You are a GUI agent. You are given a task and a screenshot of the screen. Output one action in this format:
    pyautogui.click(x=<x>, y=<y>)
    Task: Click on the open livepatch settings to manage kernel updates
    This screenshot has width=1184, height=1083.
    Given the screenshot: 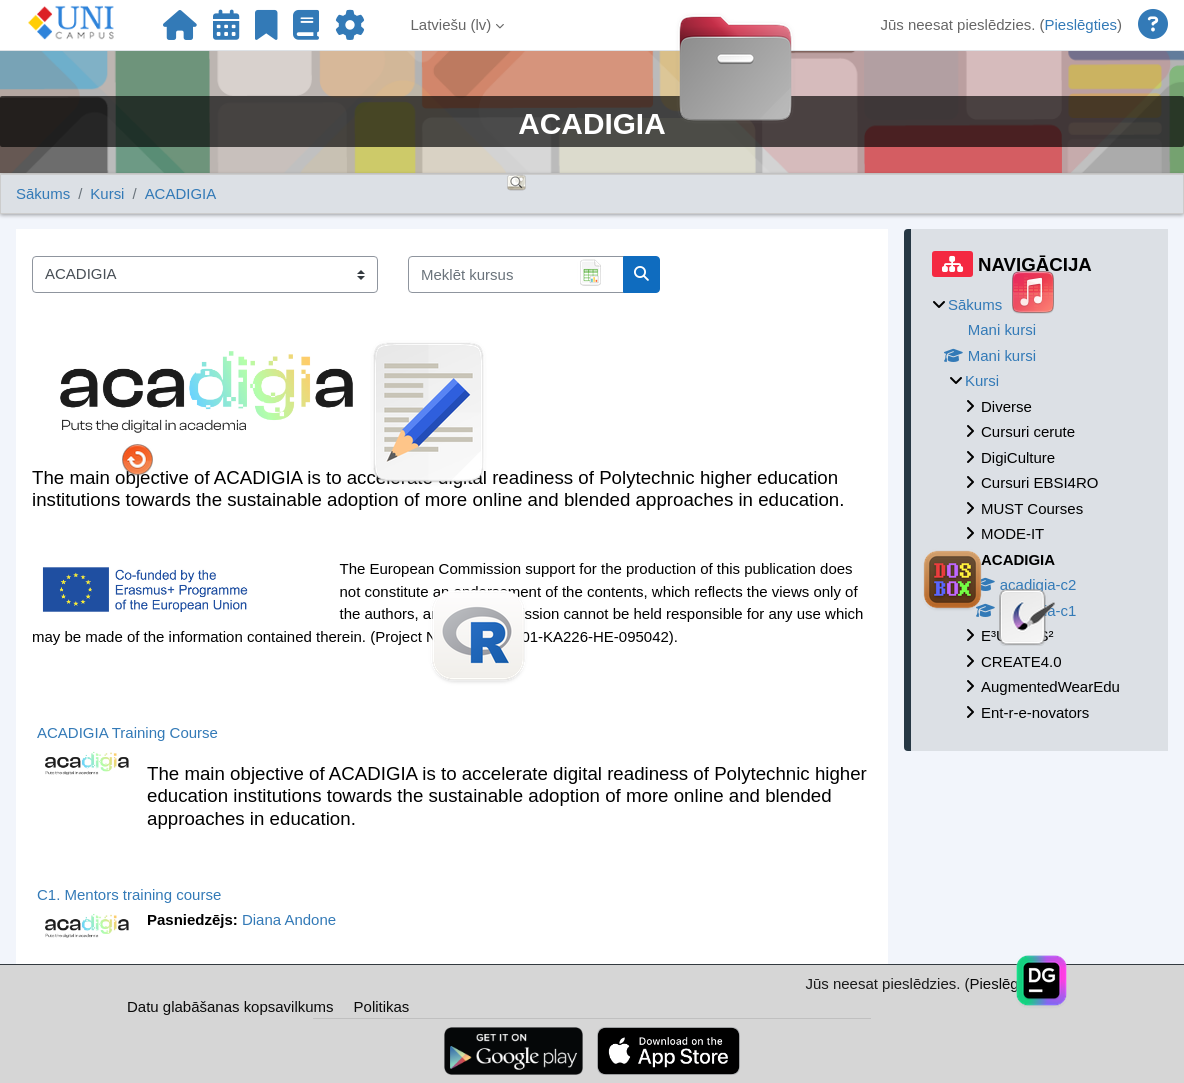 What is the action you would take?
    pyautogui.click(x=137, y=459)
    